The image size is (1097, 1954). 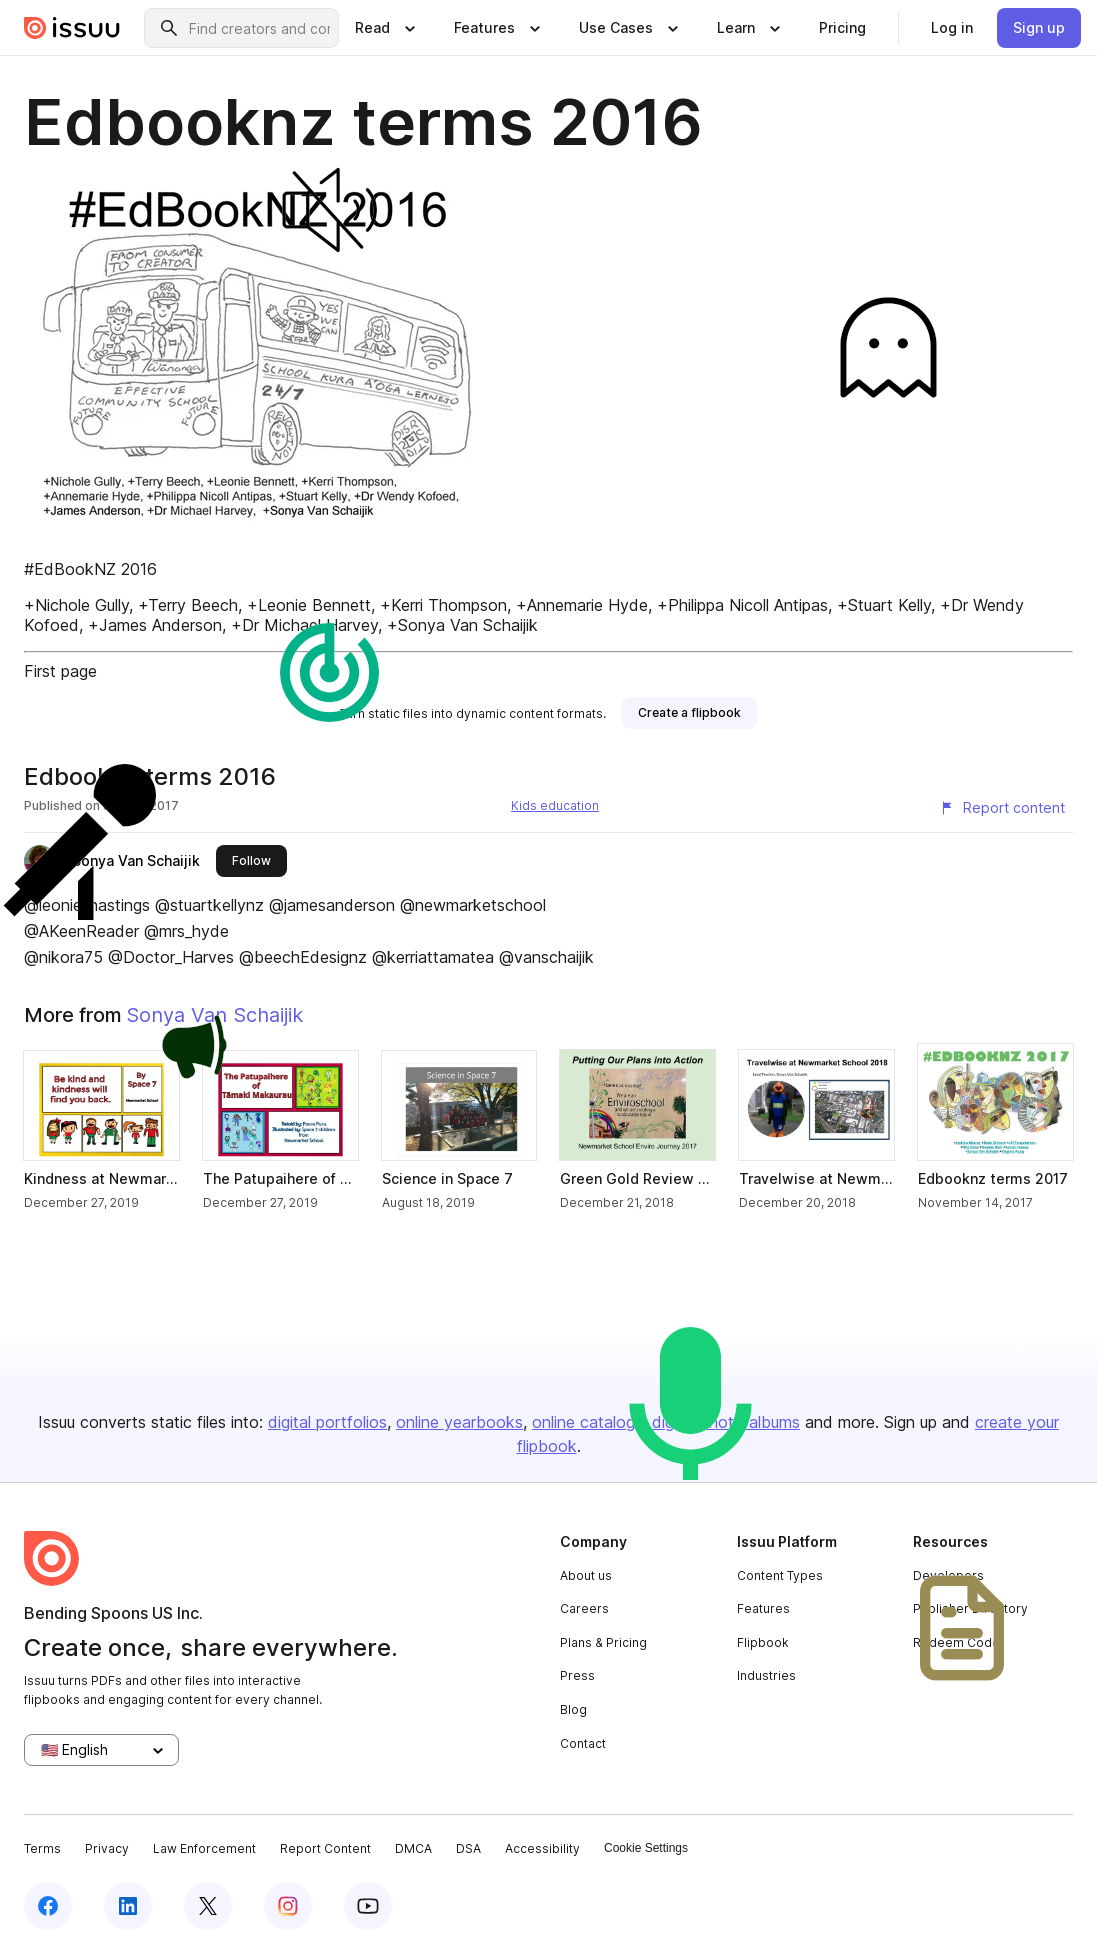 What do you see at coordinates (690, 1403) in the screenshot?
I see `tap to start voice input` at bounding box center [690, 1403].